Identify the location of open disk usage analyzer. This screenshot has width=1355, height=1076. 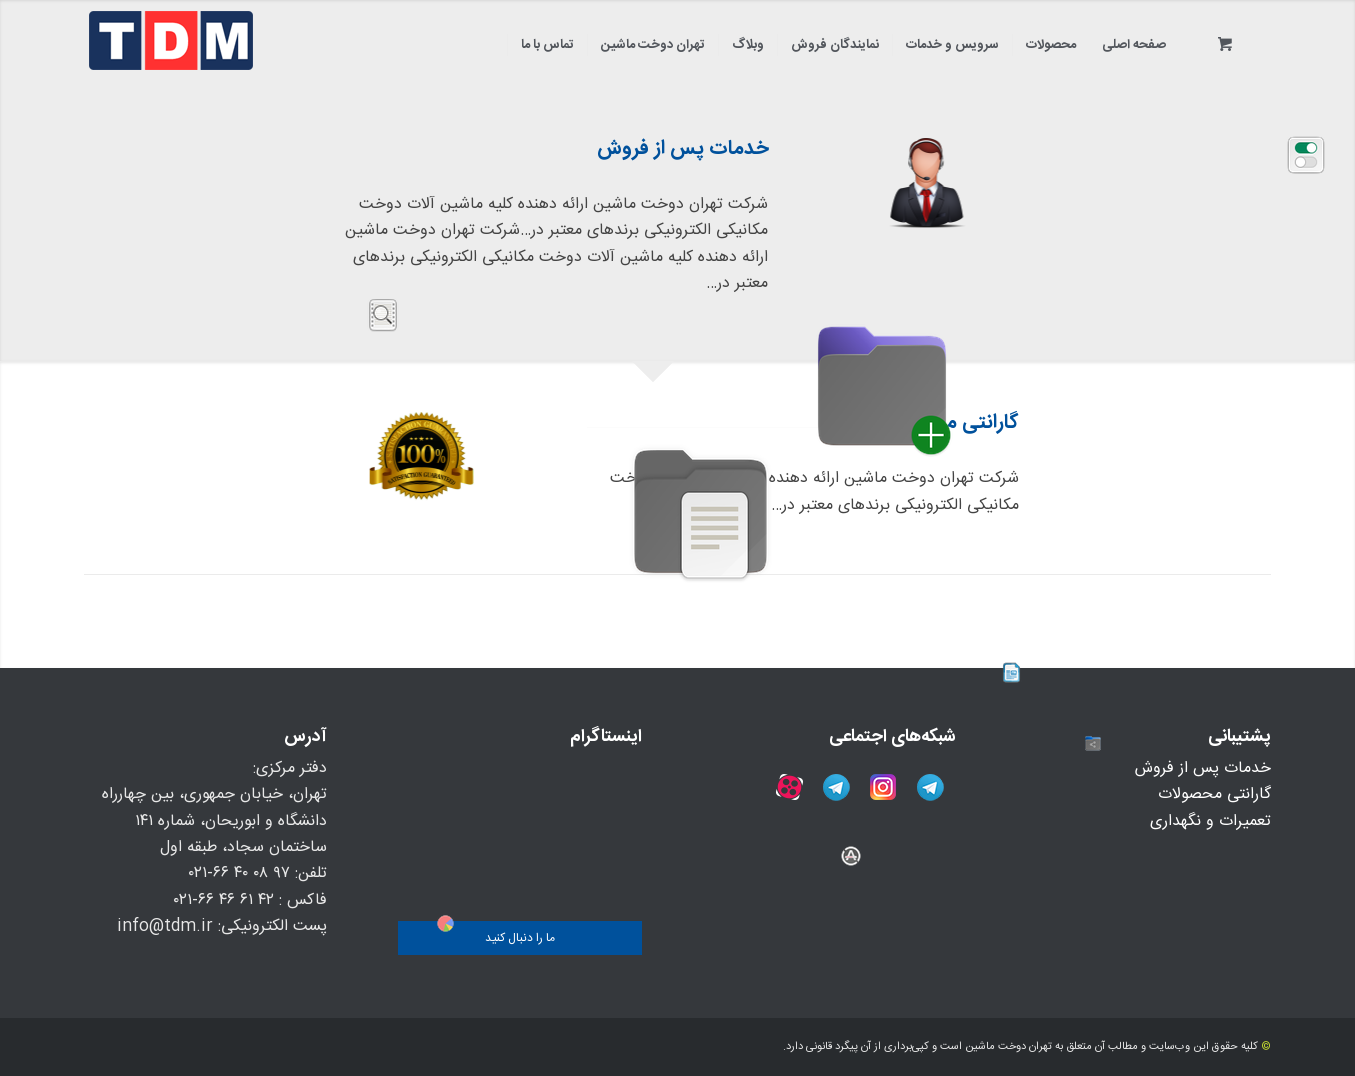
(445, 923).